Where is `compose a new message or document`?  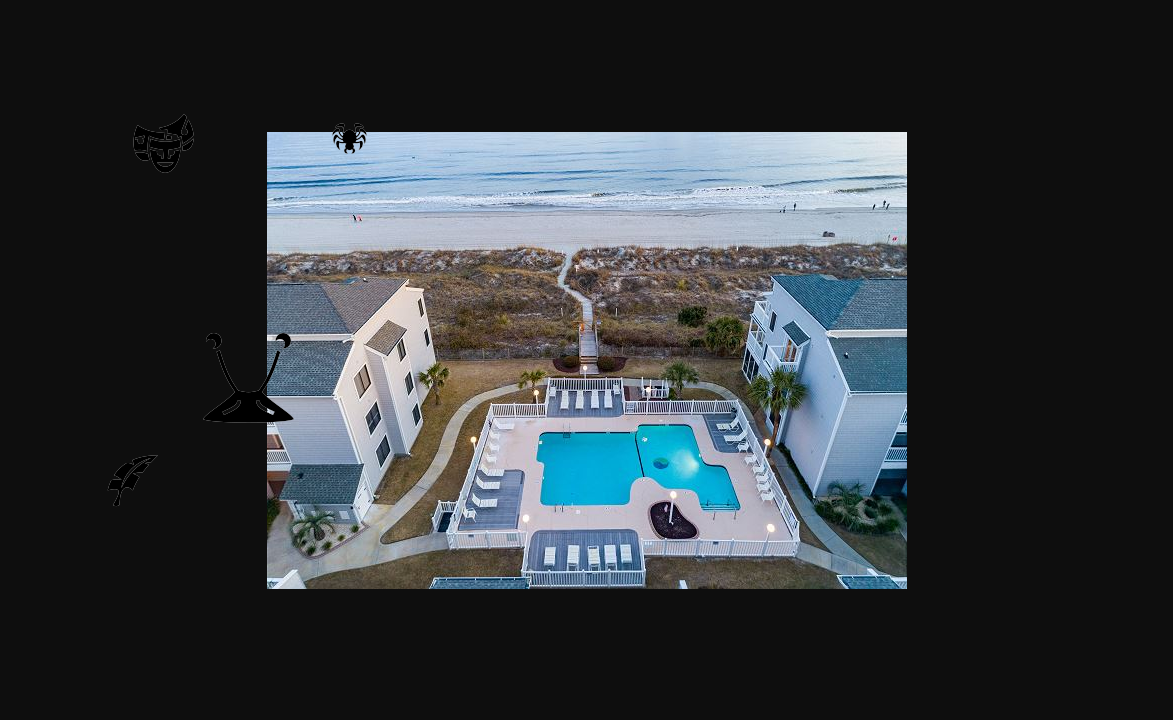
compose a new message or document is located at coordinates (133, 480).